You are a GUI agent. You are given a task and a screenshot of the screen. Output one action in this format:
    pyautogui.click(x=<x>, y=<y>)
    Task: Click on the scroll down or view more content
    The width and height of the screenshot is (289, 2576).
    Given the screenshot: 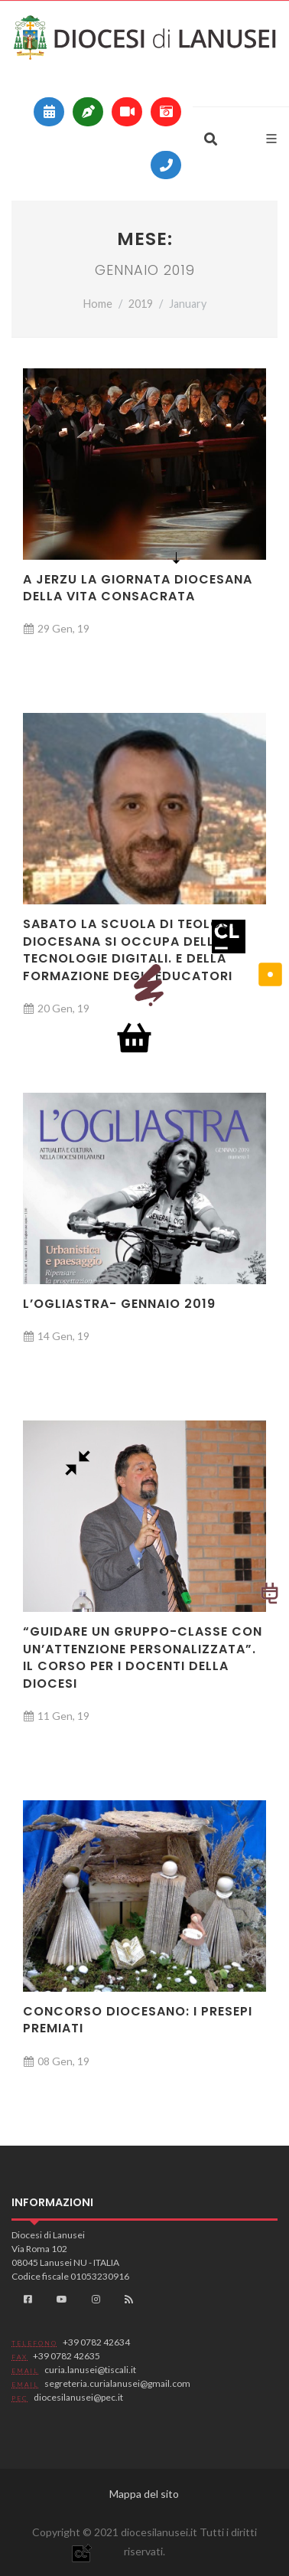 What is the action you would take?
    pyautogui.click(x=176, y=557)
    